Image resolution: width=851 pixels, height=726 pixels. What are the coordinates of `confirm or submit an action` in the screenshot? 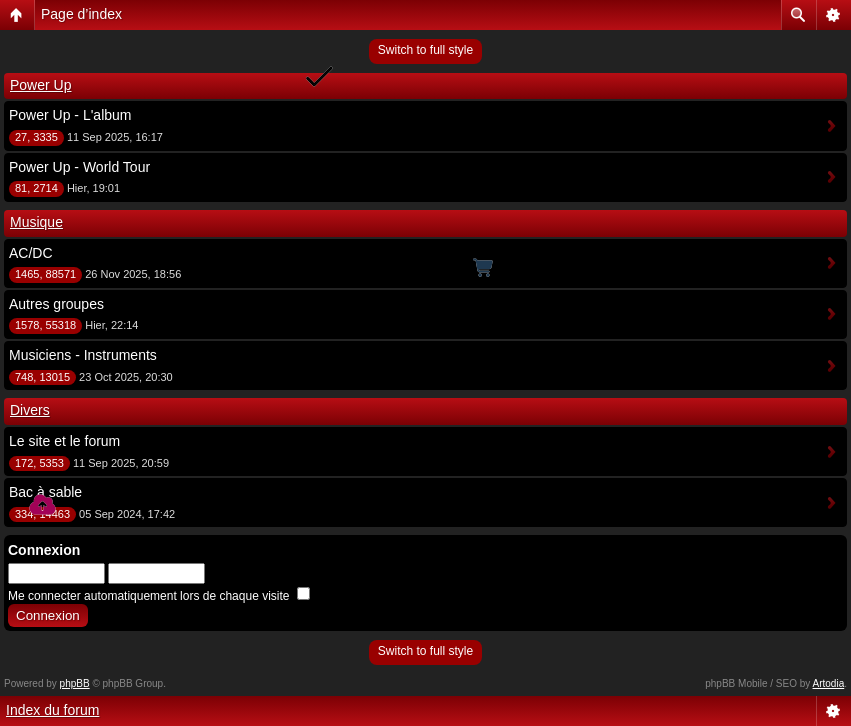 It's located at (319, 76).